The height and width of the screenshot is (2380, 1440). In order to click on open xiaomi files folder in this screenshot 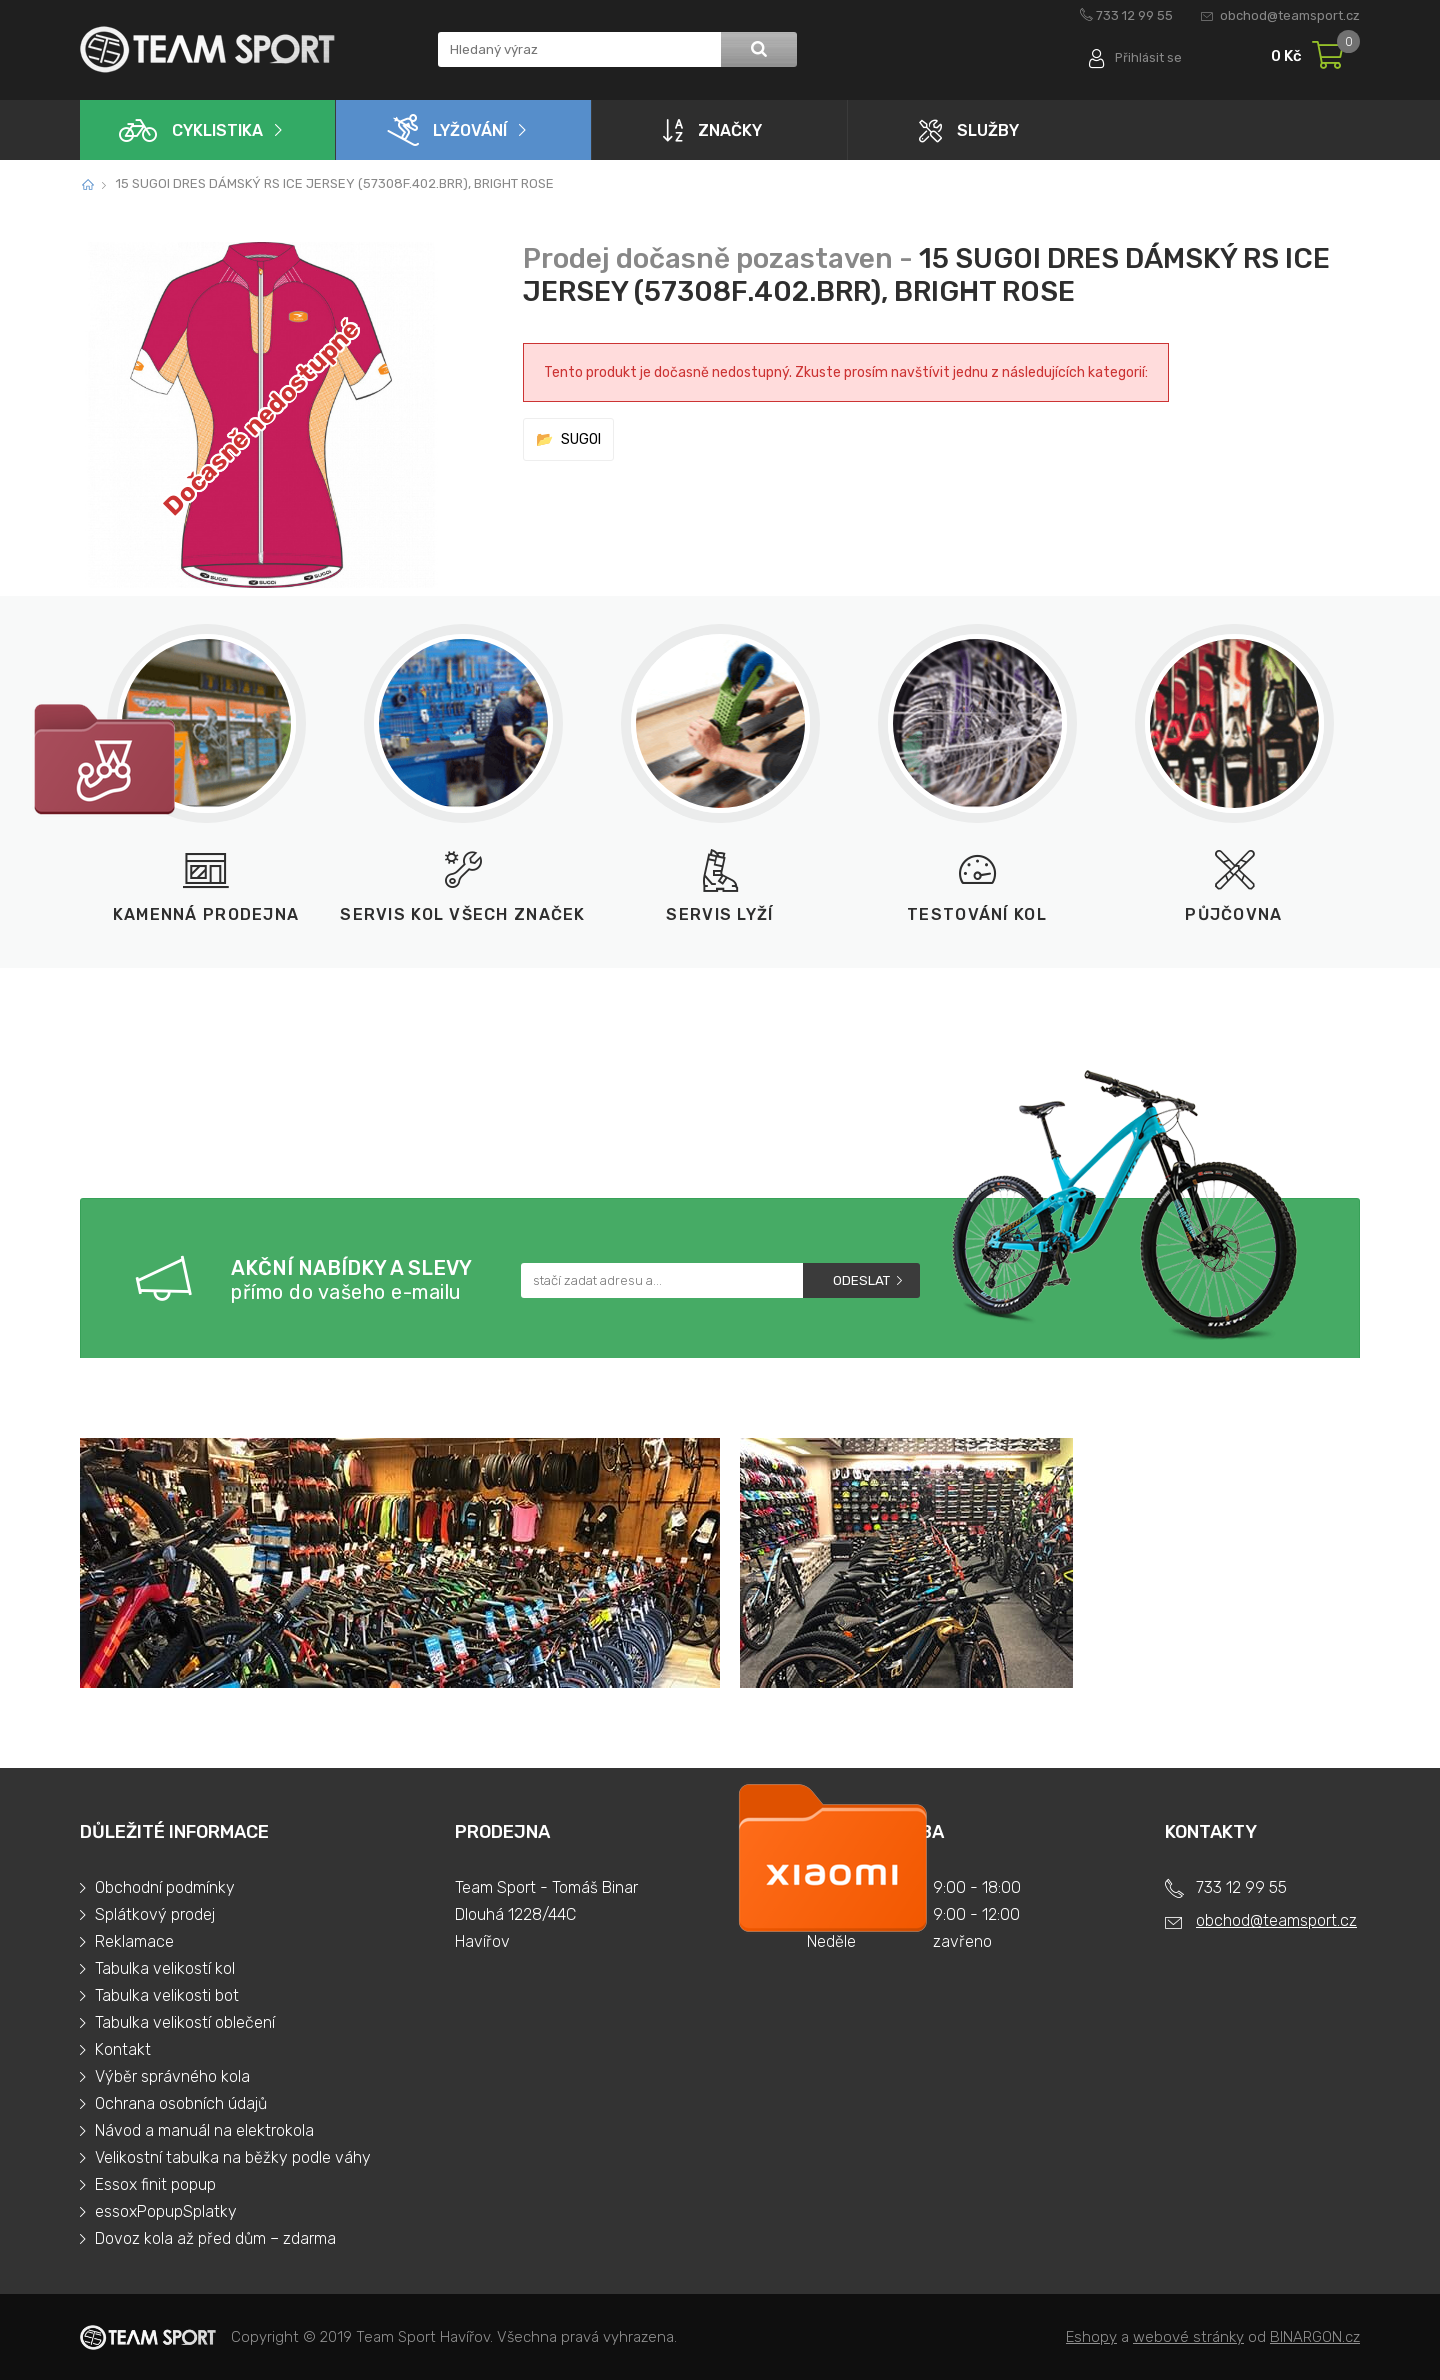, I will do `click(832, 1863)`.